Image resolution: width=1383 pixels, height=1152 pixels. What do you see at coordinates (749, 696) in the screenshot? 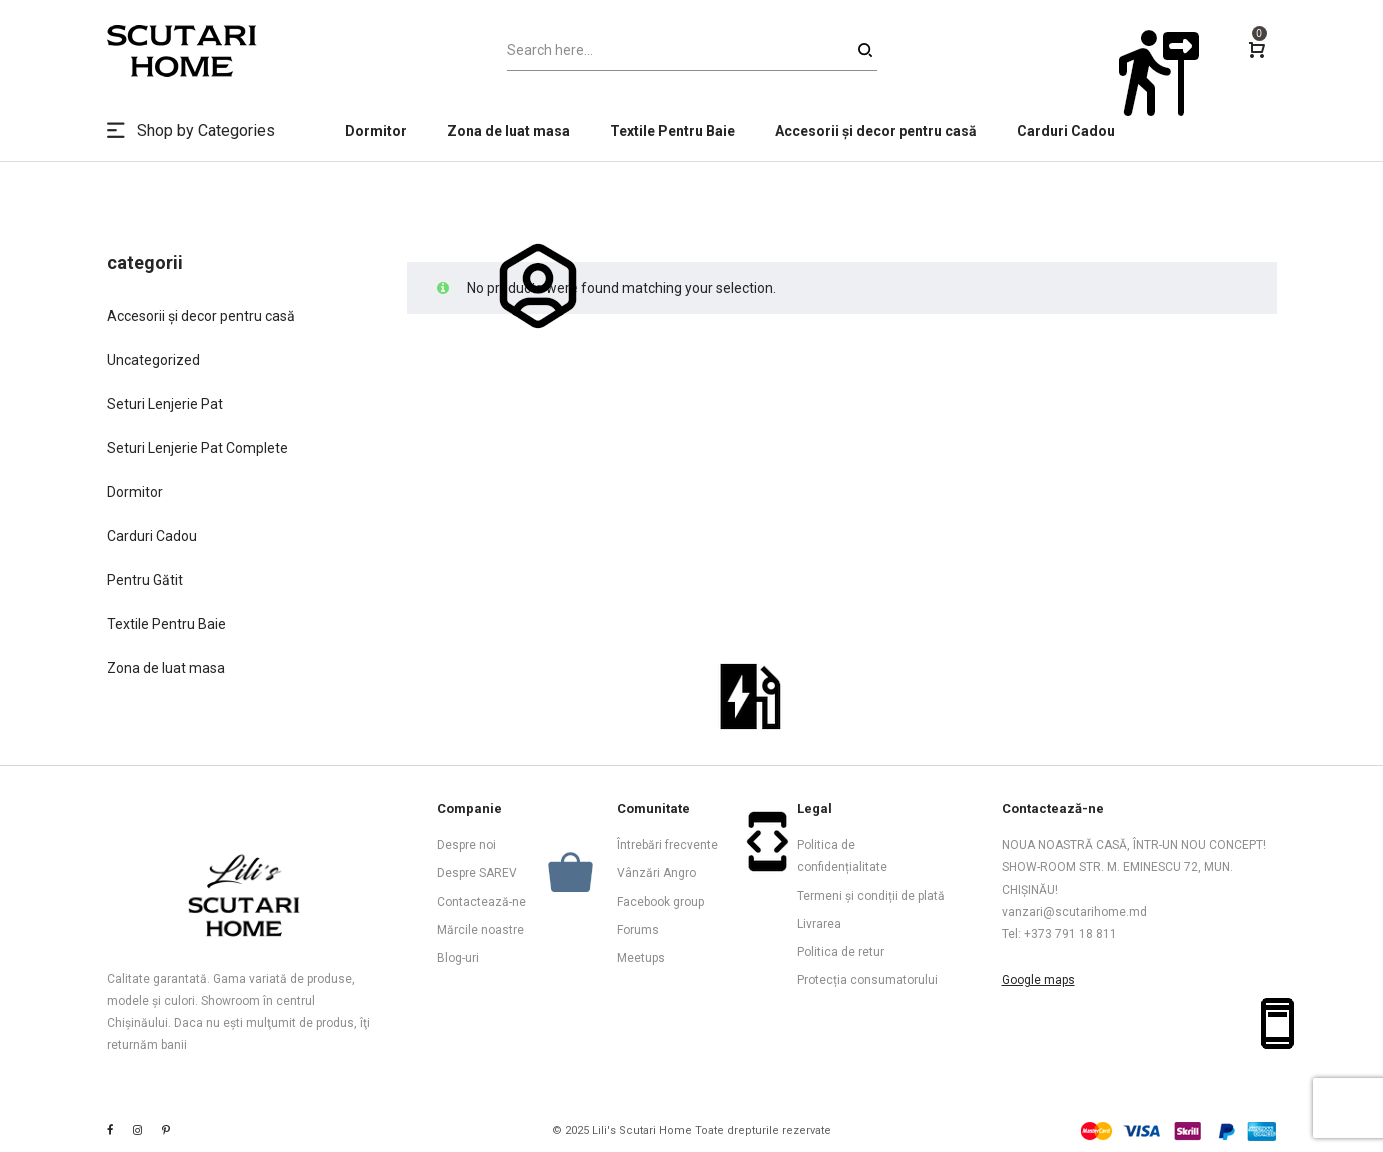
I see `find nearby electric vehicle charging stations` at bounding box center [749, 696].